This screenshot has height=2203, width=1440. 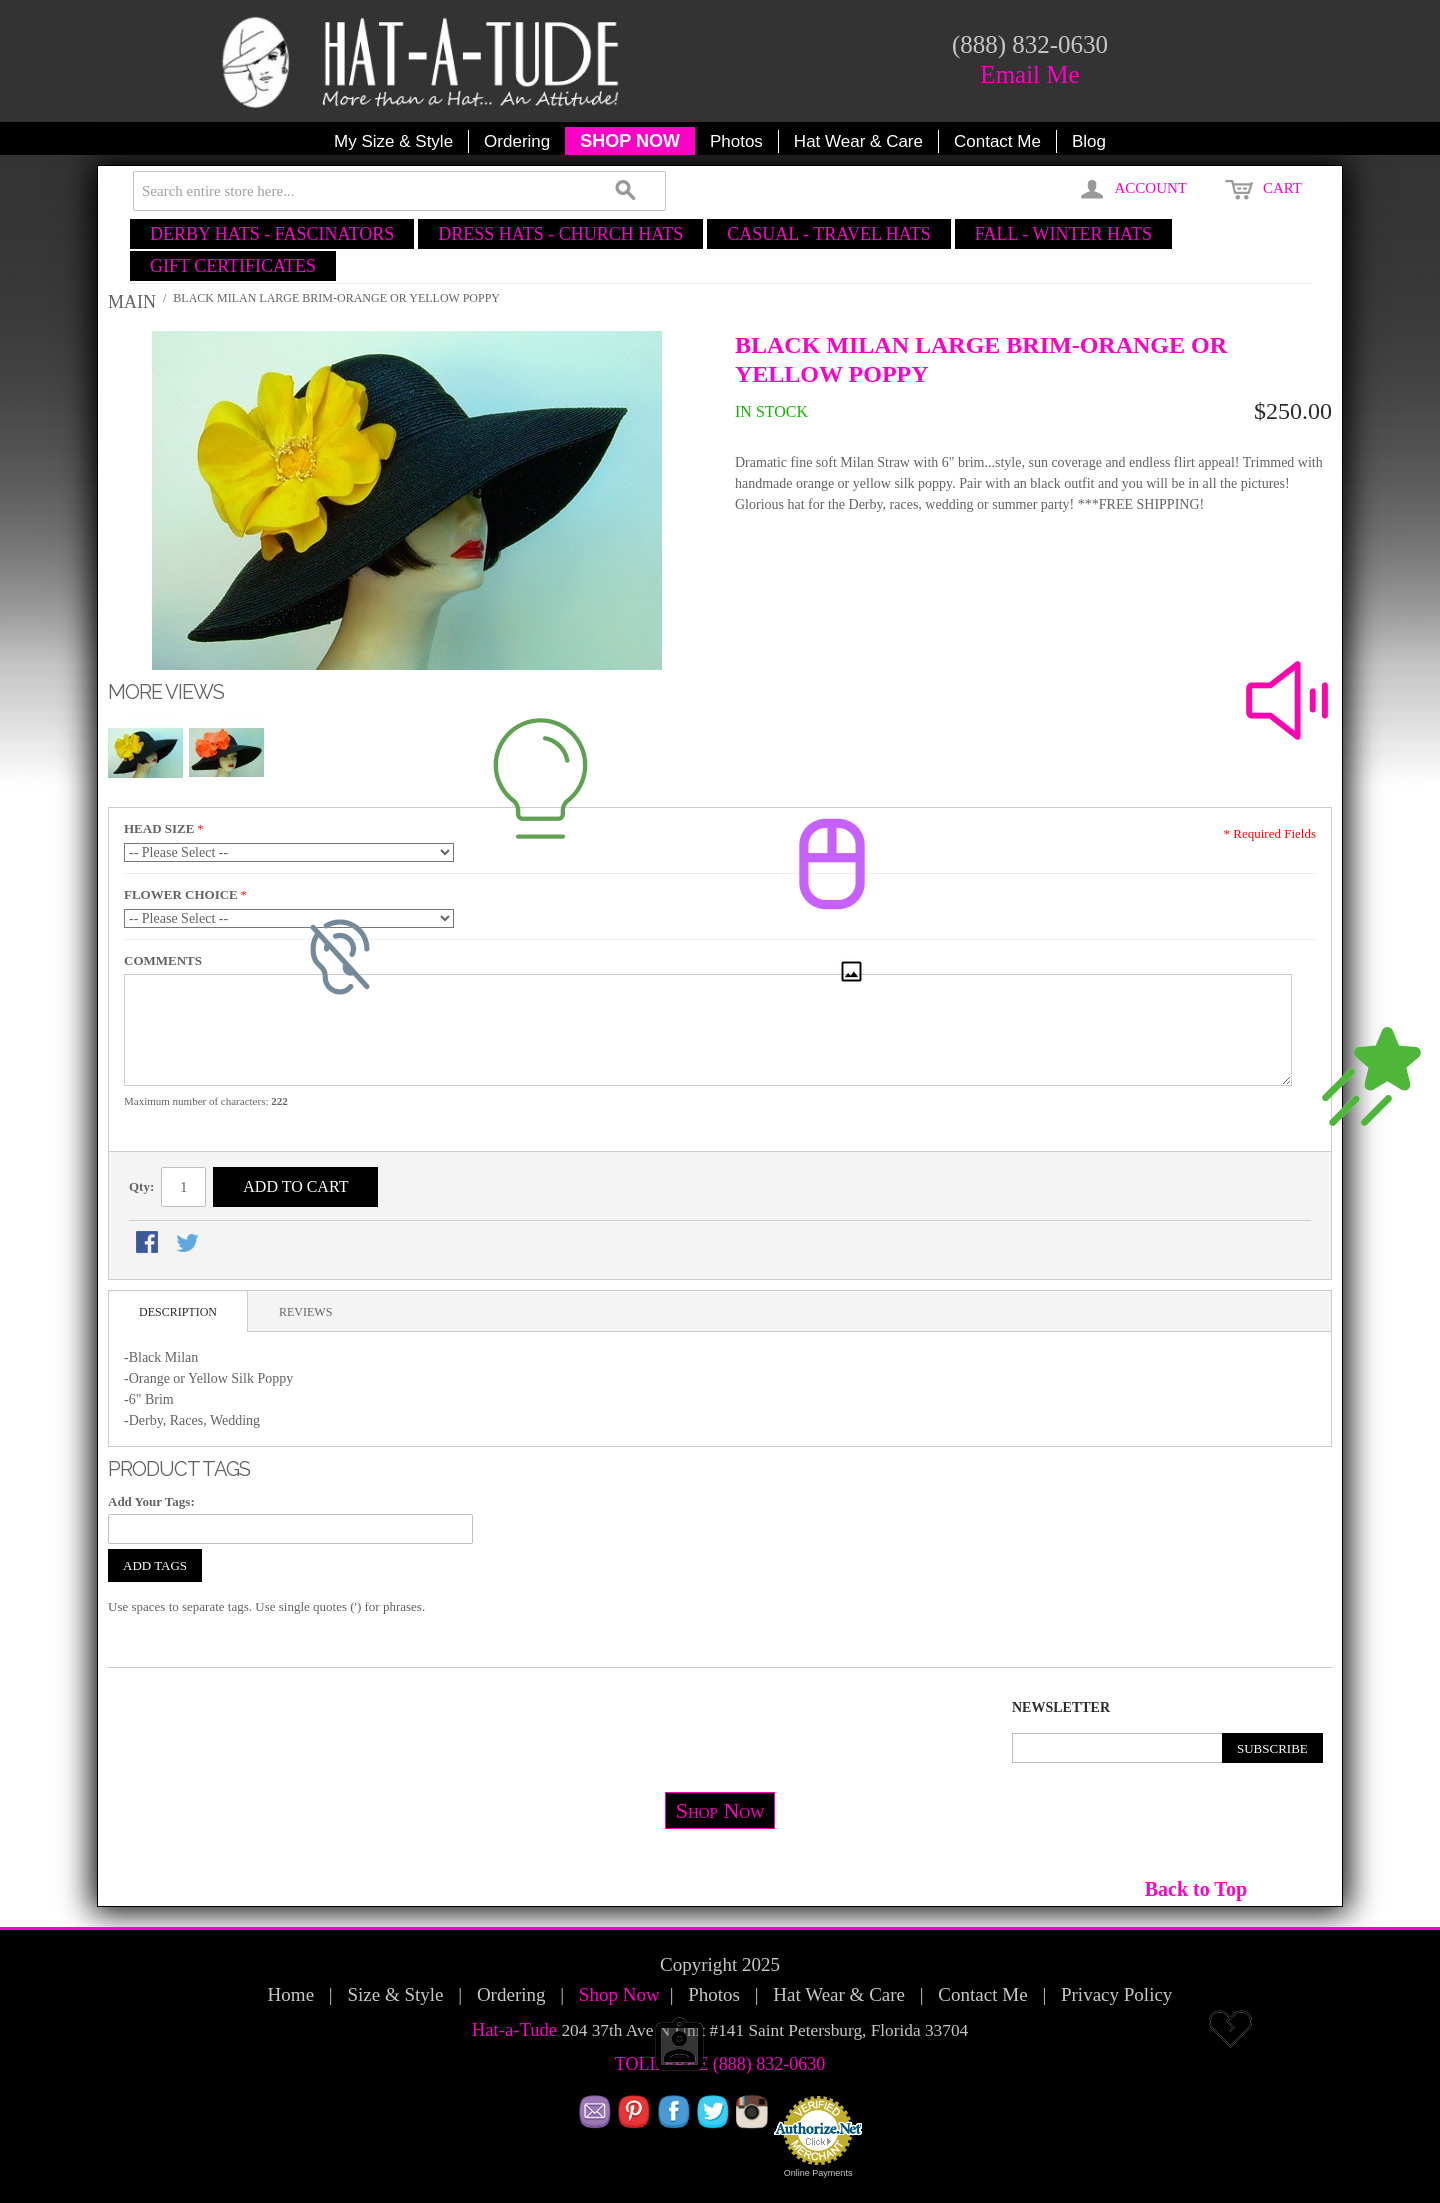 I want to click on increase or adjust volume, so click(x=1285, y=700).